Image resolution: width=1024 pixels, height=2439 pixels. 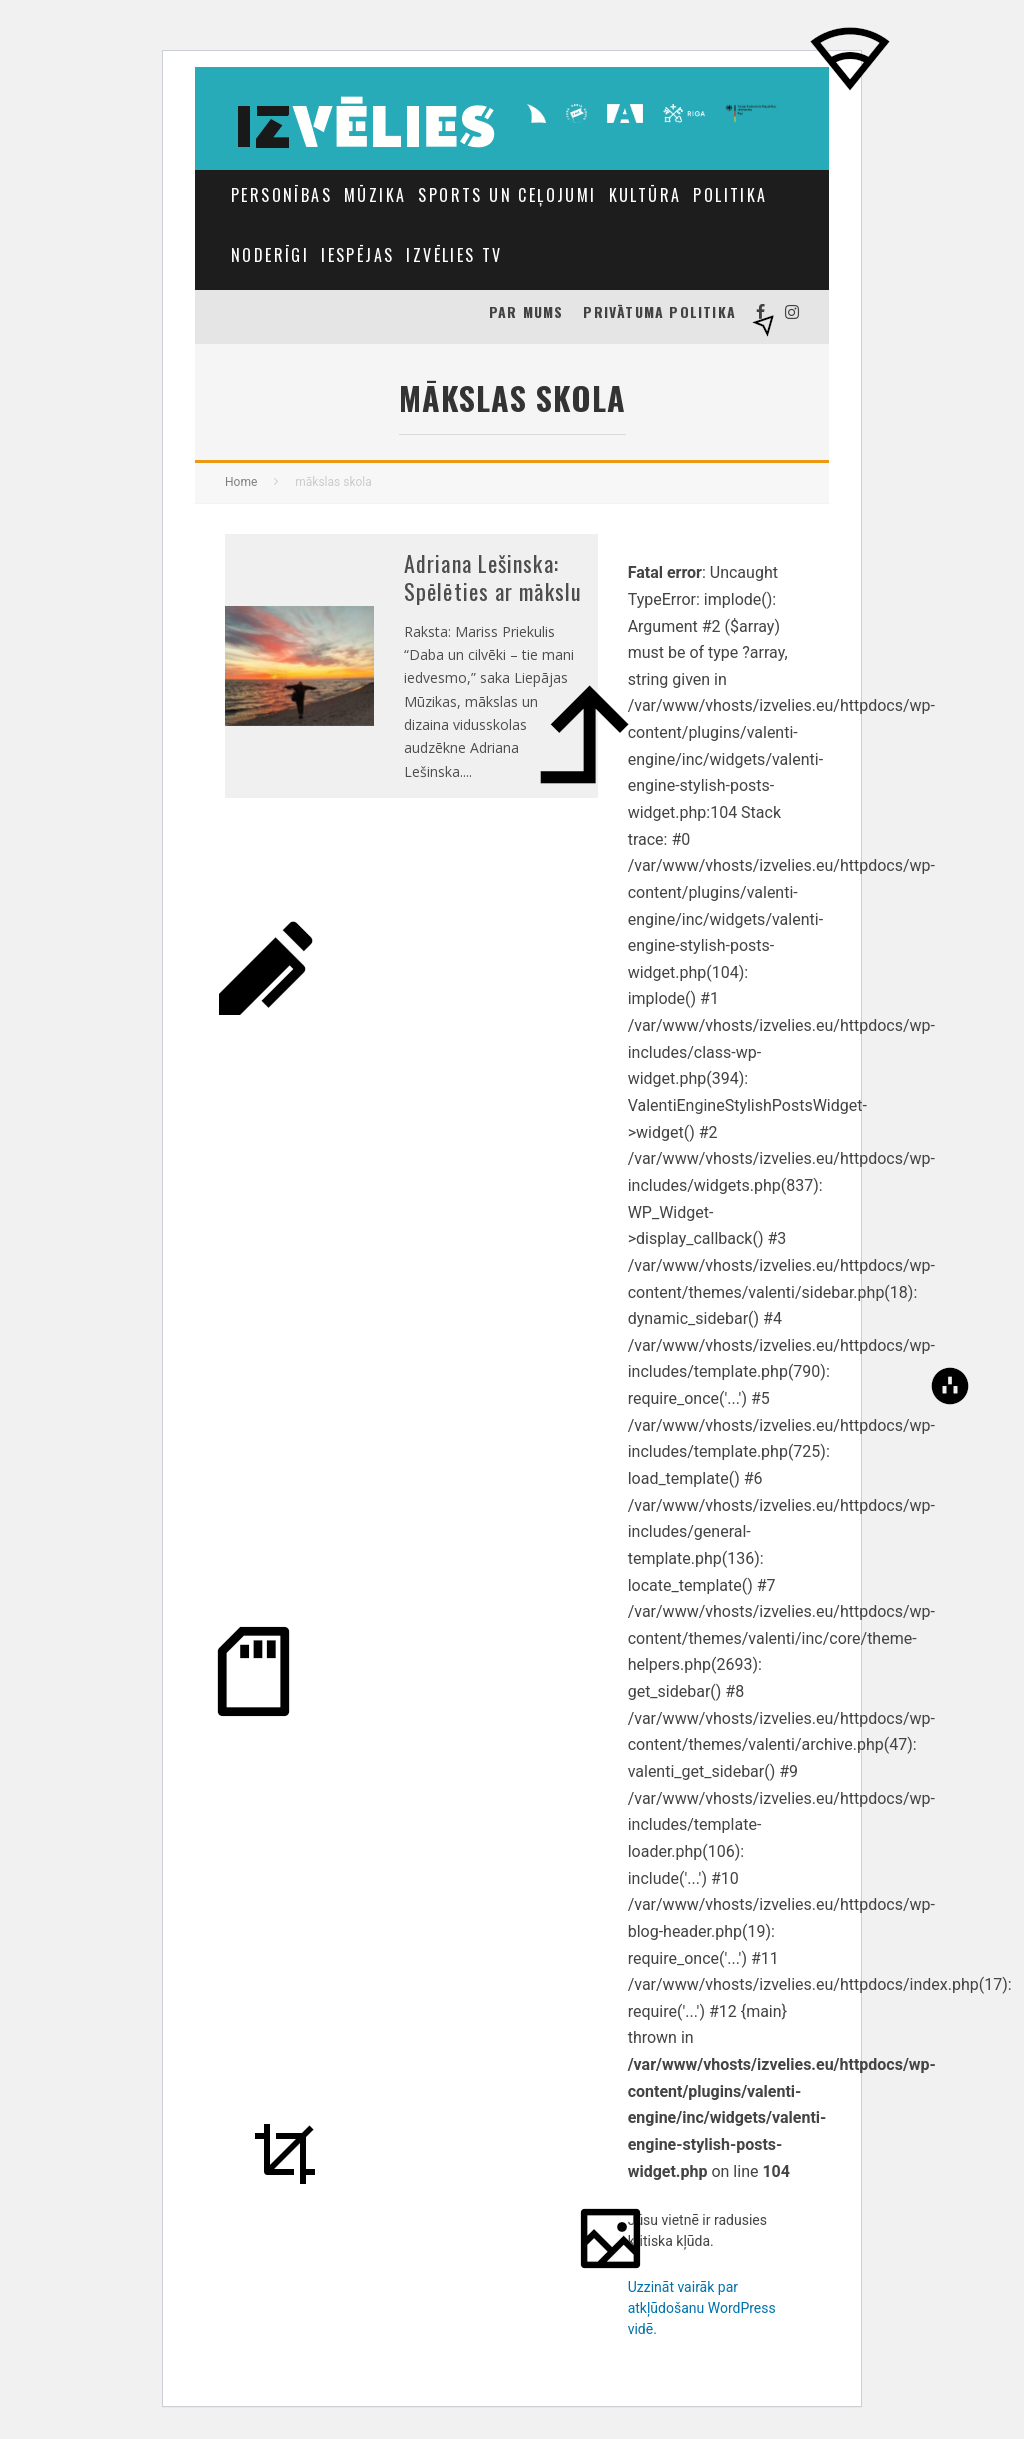 What do you see at coordinates (763, 325) in the screenshot?
I see `send a message` at bounding box center [763, 325].